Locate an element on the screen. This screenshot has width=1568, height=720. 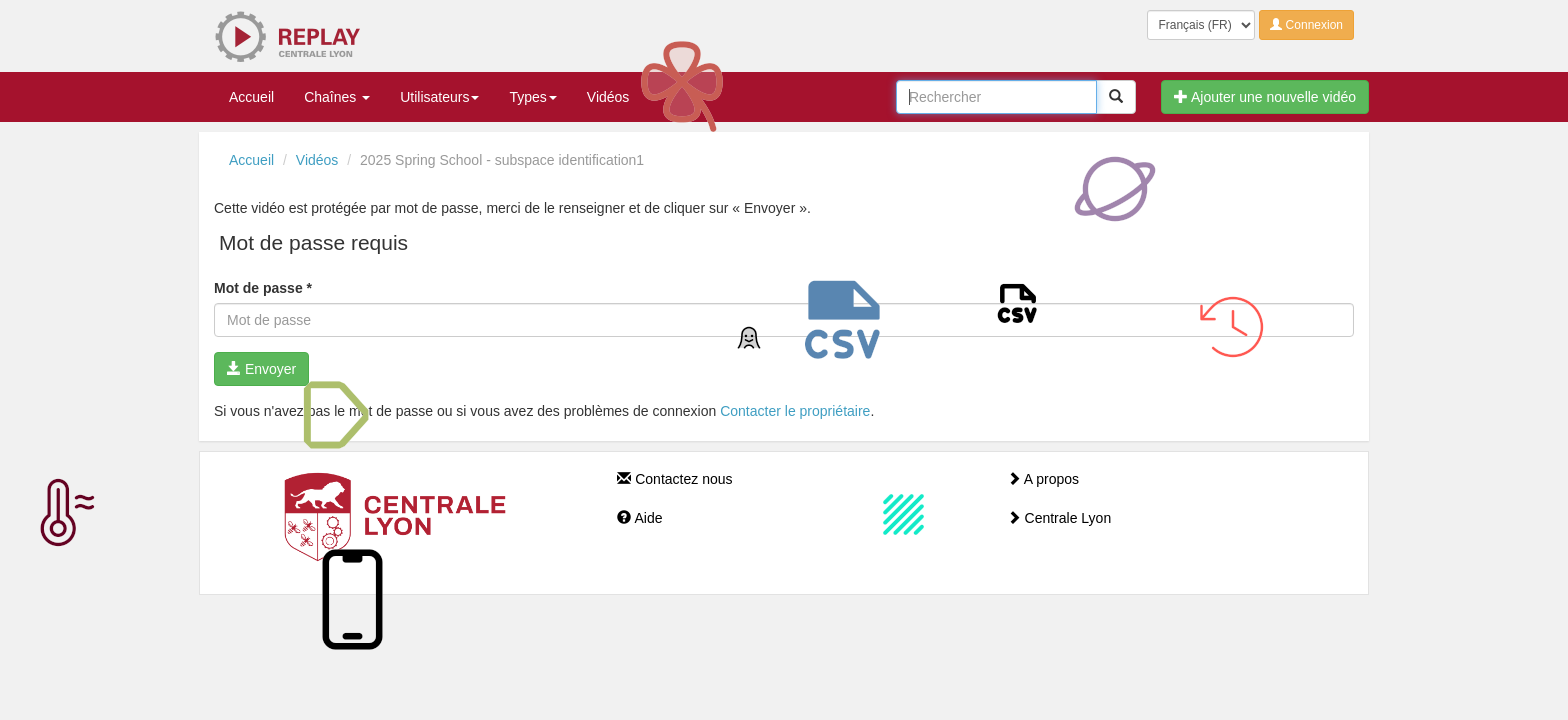
apply texture or pattern to selection is located at coordinates (903, 514).